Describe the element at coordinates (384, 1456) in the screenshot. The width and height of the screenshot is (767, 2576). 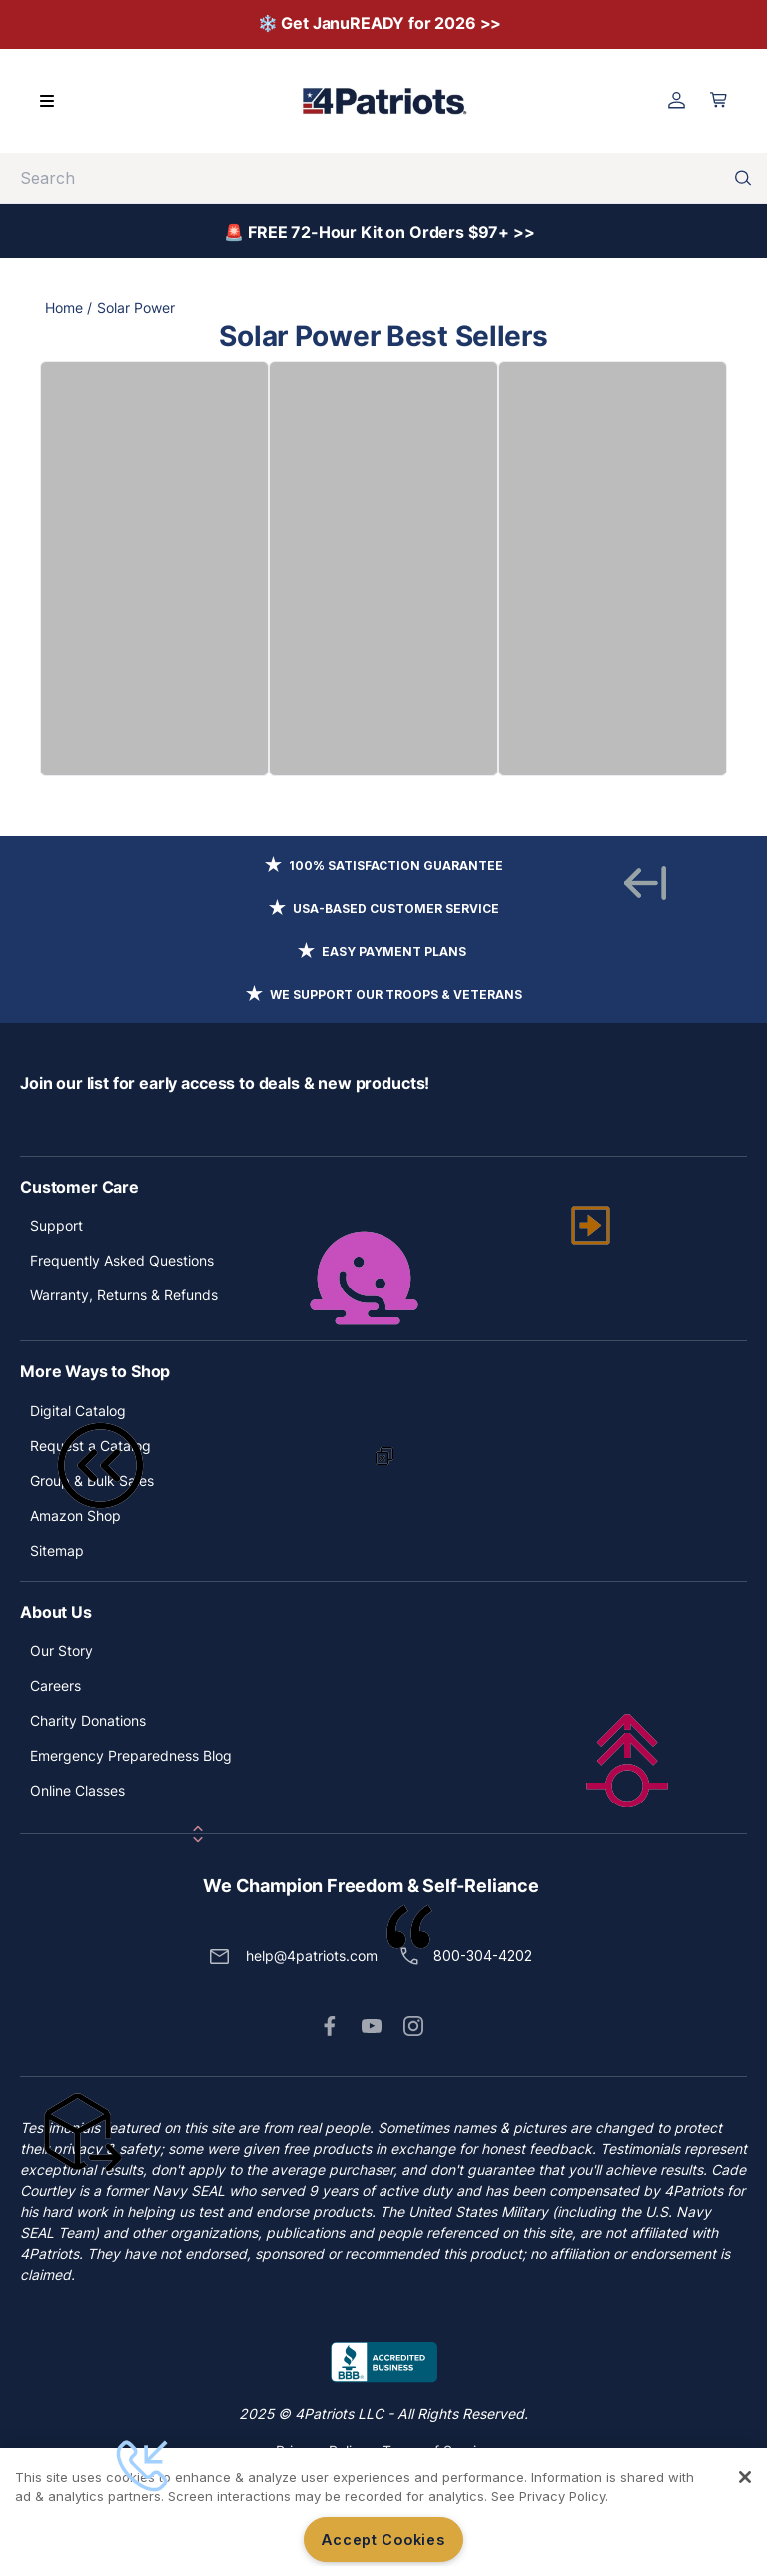
I see `close all open tabs or windows` at that location.